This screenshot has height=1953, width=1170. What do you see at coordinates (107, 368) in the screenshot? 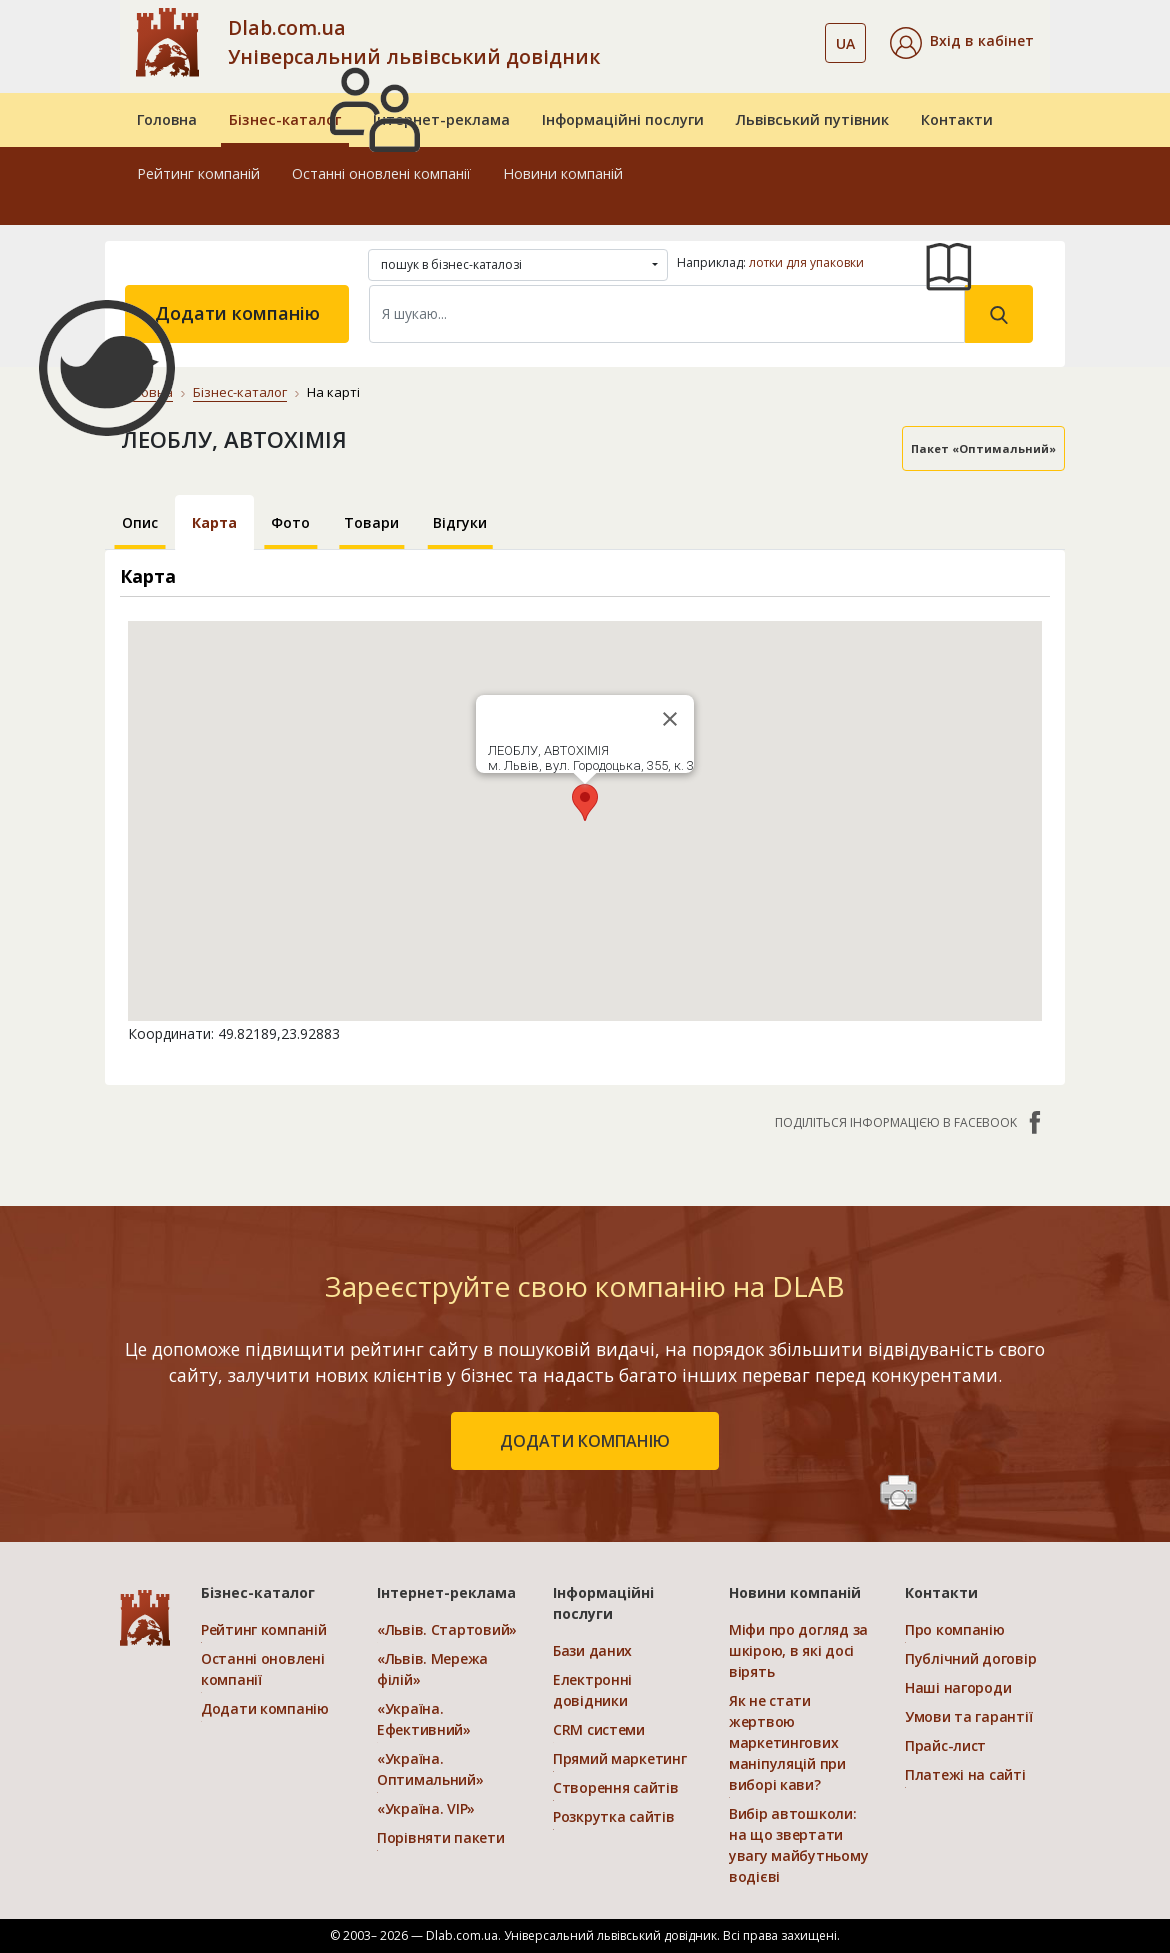
I see `launch budgie desktop environment` at bounding box center [107, 368].